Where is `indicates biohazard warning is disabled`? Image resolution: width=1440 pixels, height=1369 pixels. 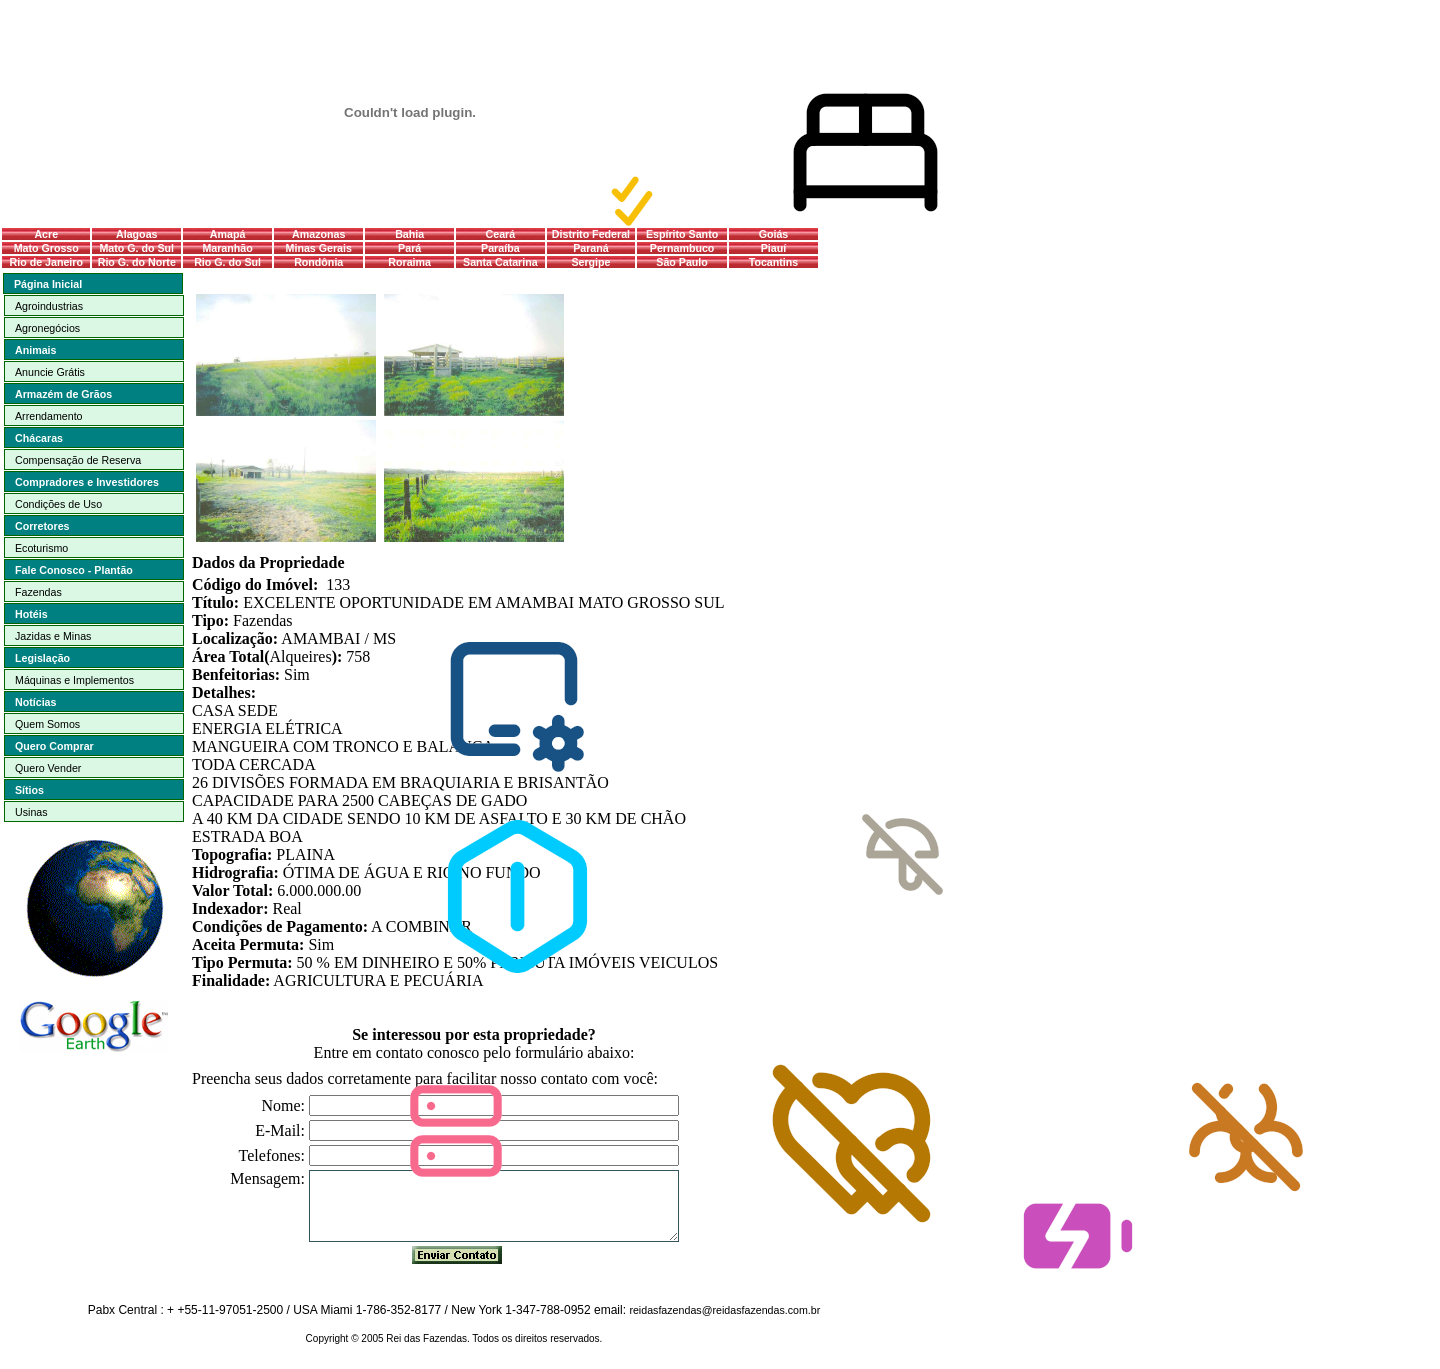 indicates biohazard warning is disabled is located at coordinates (1246, 1137).